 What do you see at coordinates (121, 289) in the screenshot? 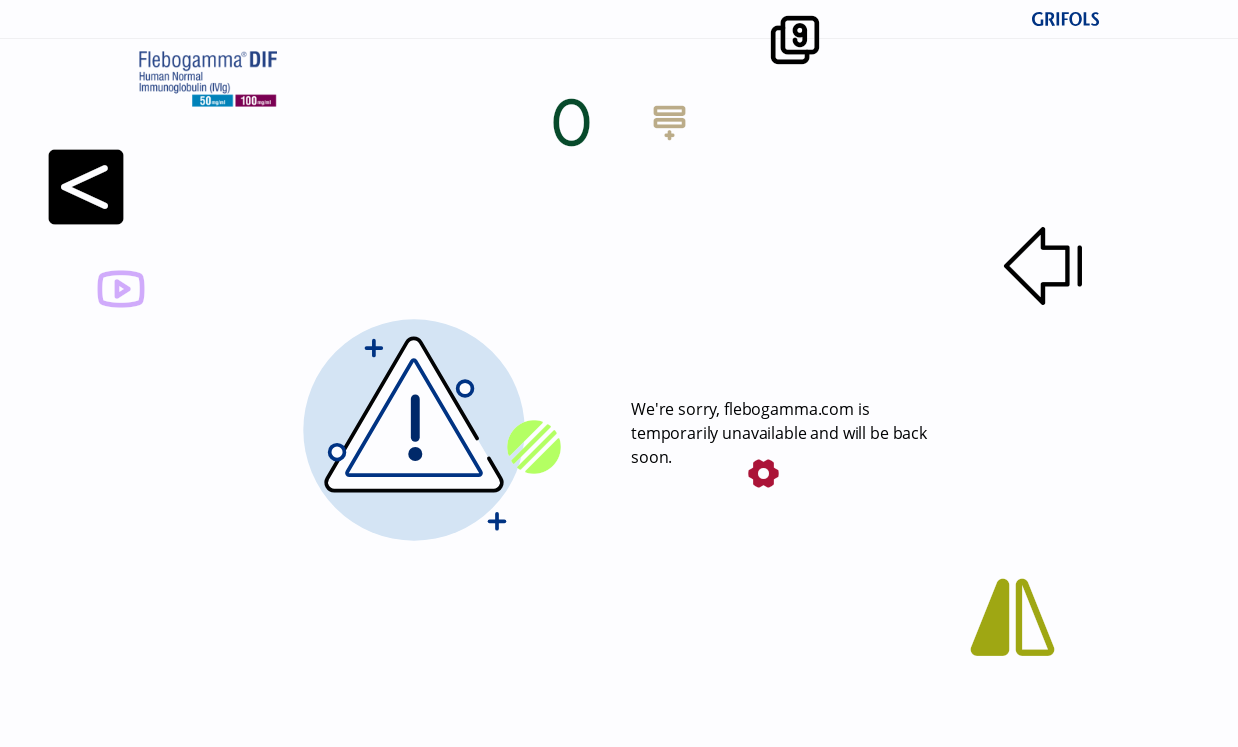
I see `open YouTube app` at bounding box center [121, 289].